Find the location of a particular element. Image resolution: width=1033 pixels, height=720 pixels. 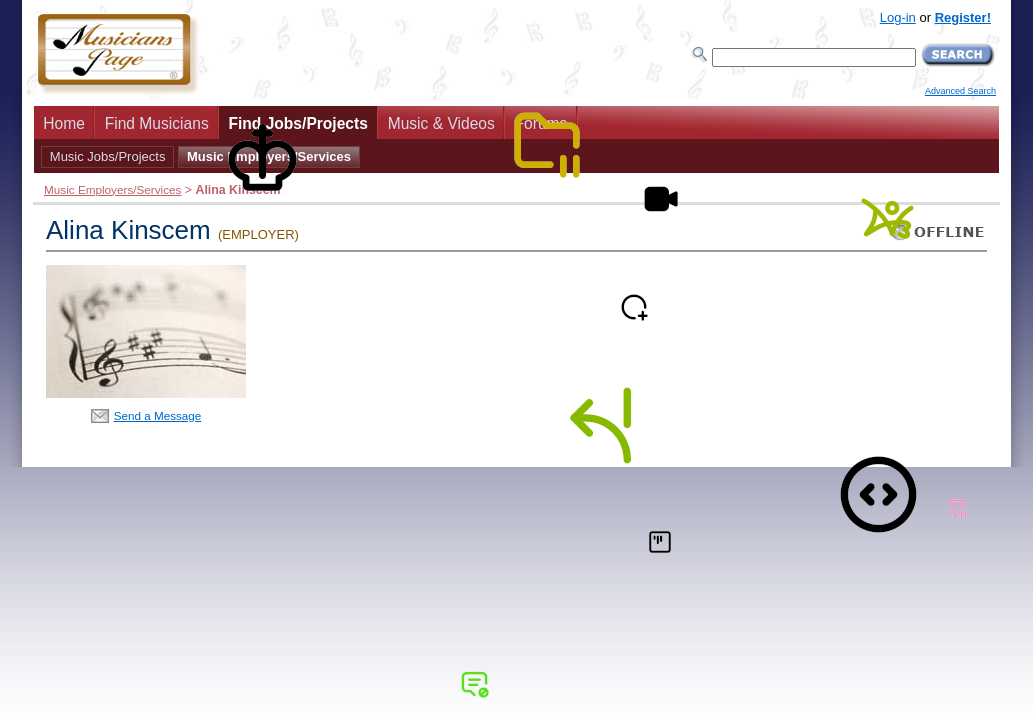

access code editor or developer tools is located at coordinates (878, 494).